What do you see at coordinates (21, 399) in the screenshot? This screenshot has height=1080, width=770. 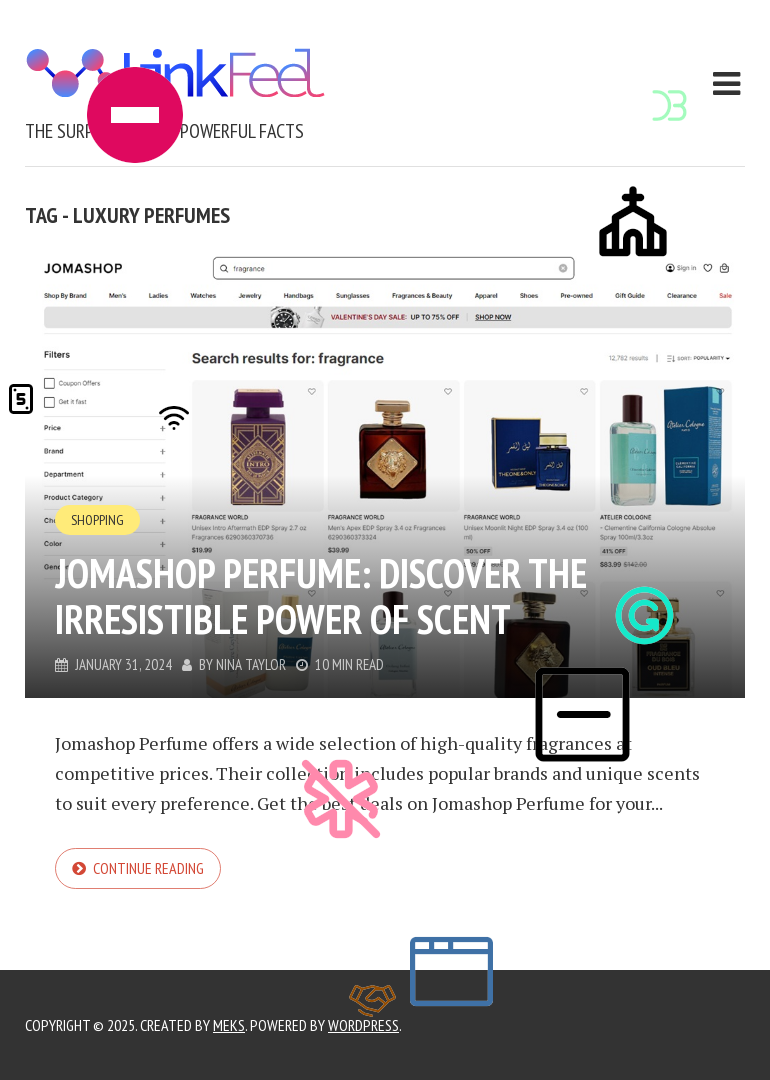 I see `represents a 5 of clubs playing card` at bounding box center [21, 399].